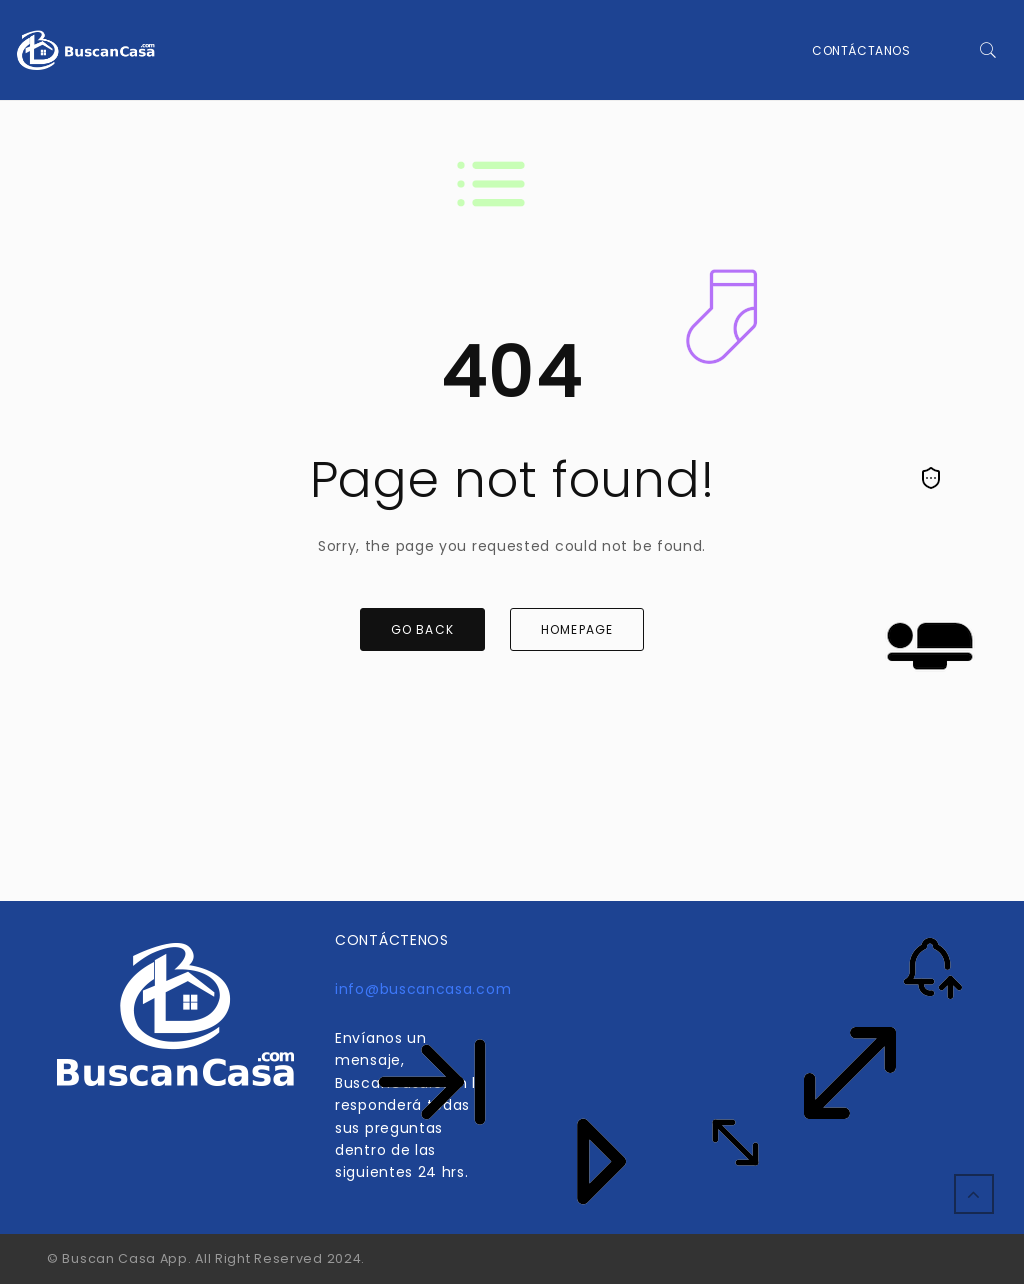 This screenshot has height=1284, width=1024. What do you see at coordinates (725, 315) in the screenshot?
I see `browse clothing or apparel items` at bounding box center [725, 315].